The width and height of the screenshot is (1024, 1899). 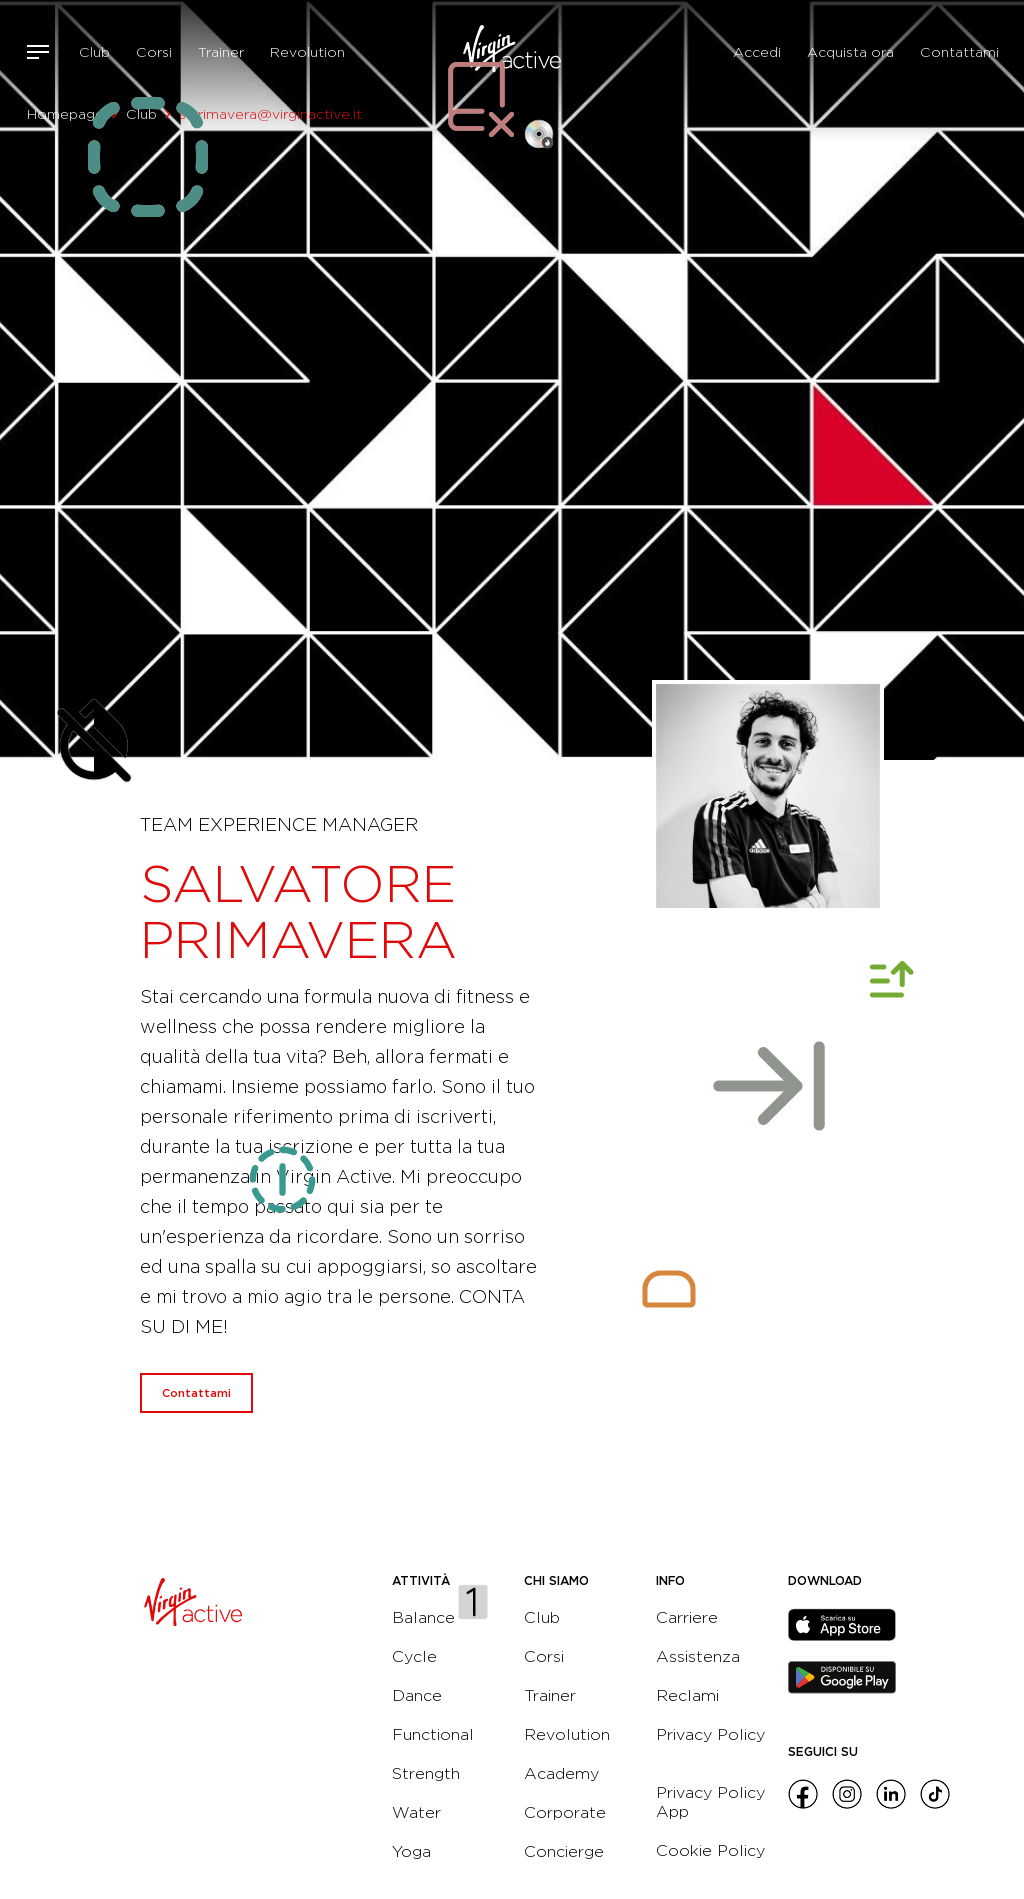 I want to click on move item to the end of a list, so click(x=769, y=1086).